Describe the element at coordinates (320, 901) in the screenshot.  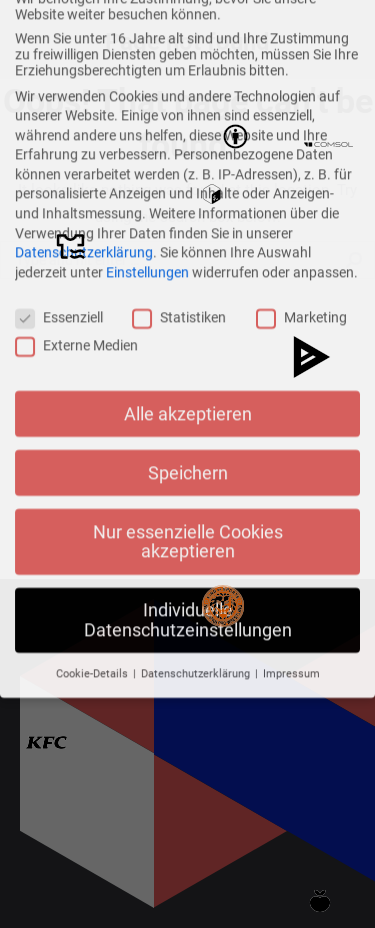
I see `franprix grocery store app or website` at that location.